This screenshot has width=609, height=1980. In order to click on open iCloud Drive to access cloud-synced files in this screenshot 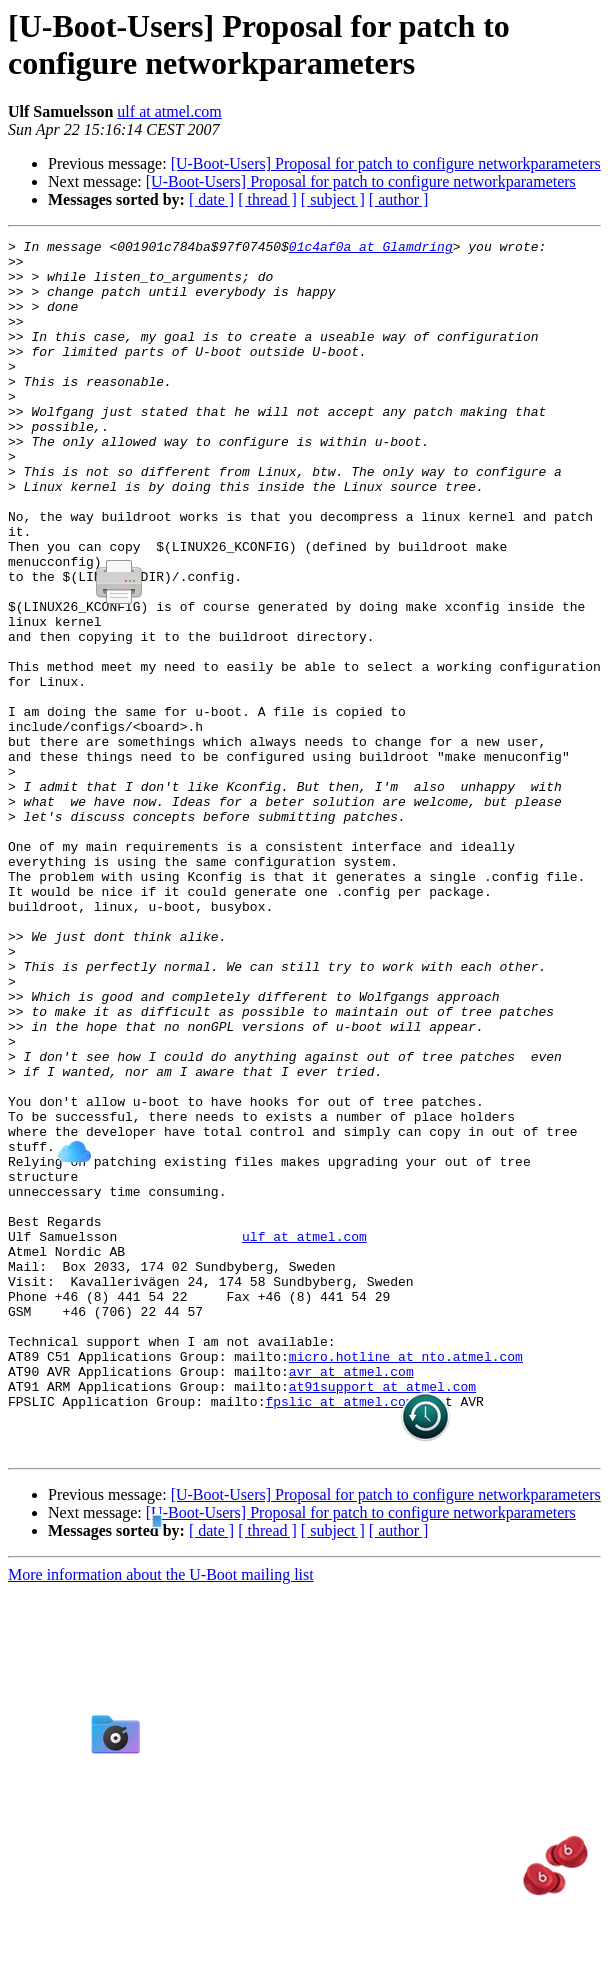, I will do `click(74, 1151)`.